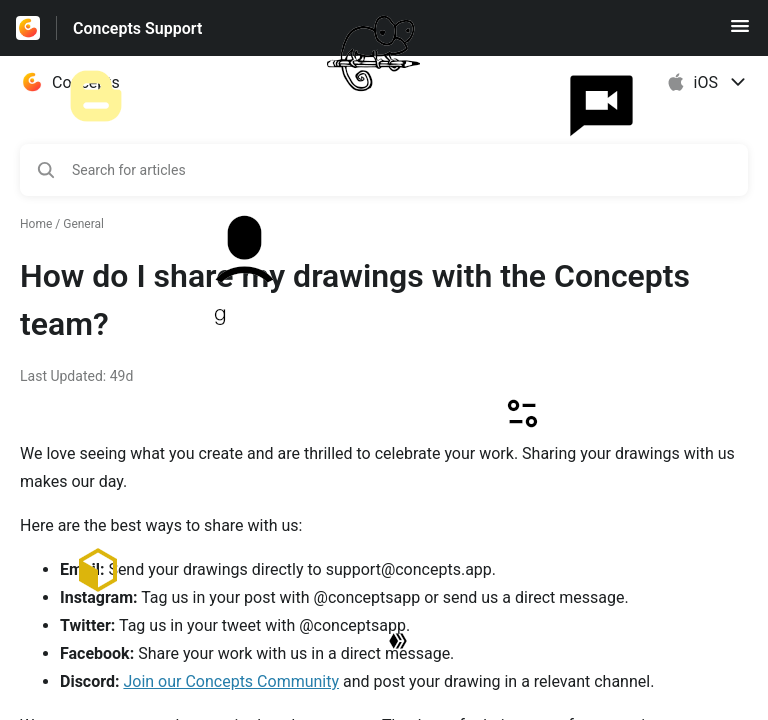 The image size is (768, 720). I want to click on hive blockchain platform logo, so click(398, 641).